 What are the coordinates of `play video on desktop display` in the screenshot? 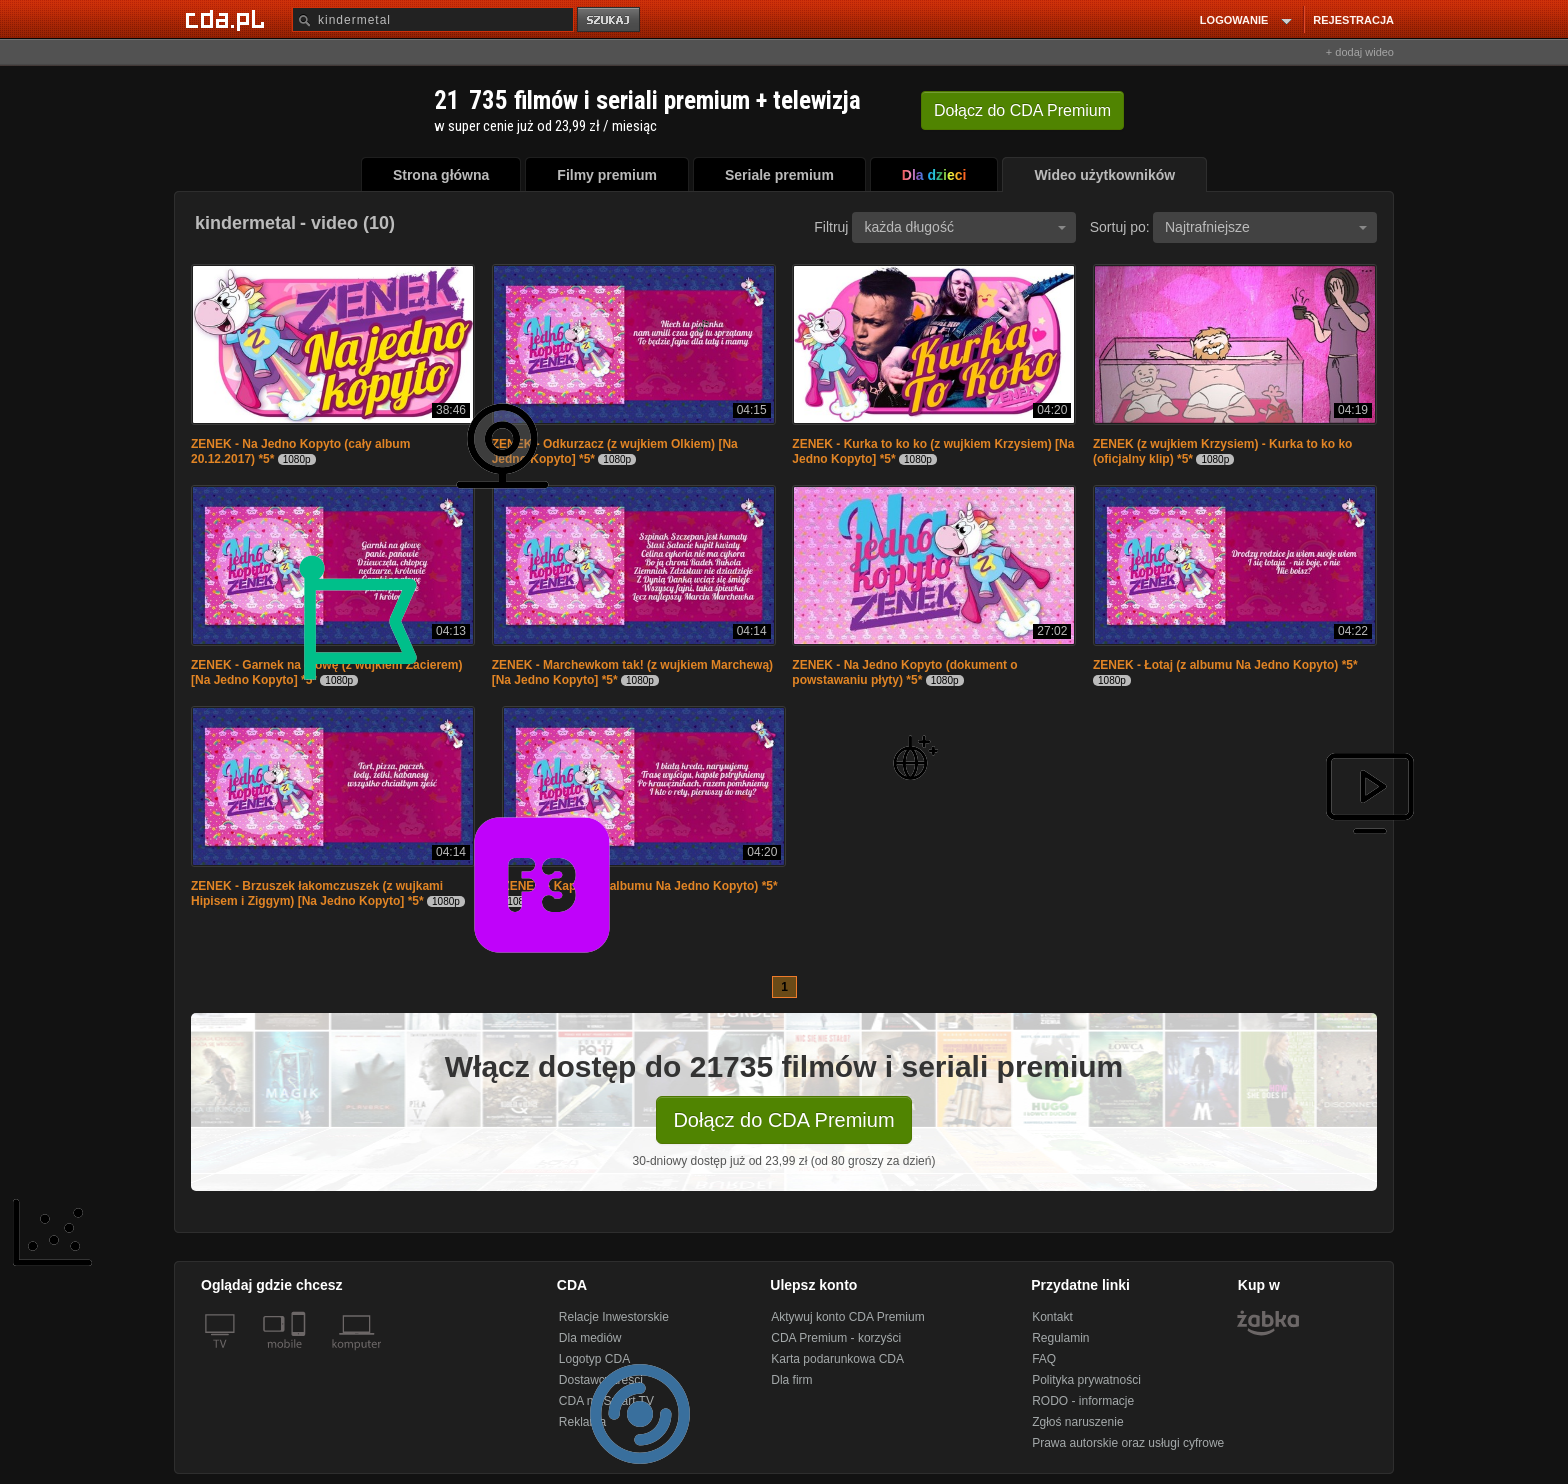 It's located at (1370, 790).